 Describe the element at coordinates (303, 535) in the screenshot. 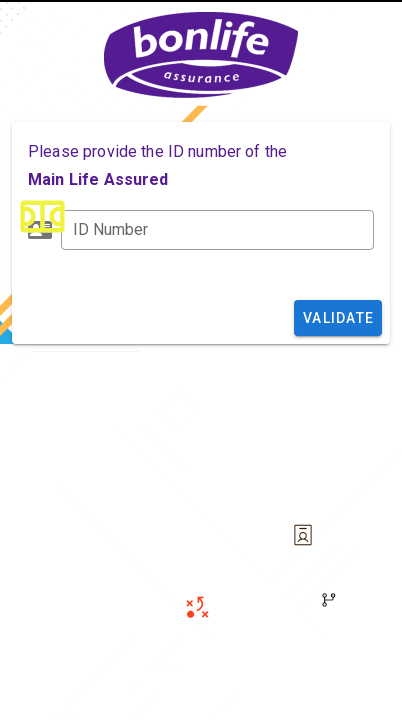

I see `view user profile or identification details` at that location.